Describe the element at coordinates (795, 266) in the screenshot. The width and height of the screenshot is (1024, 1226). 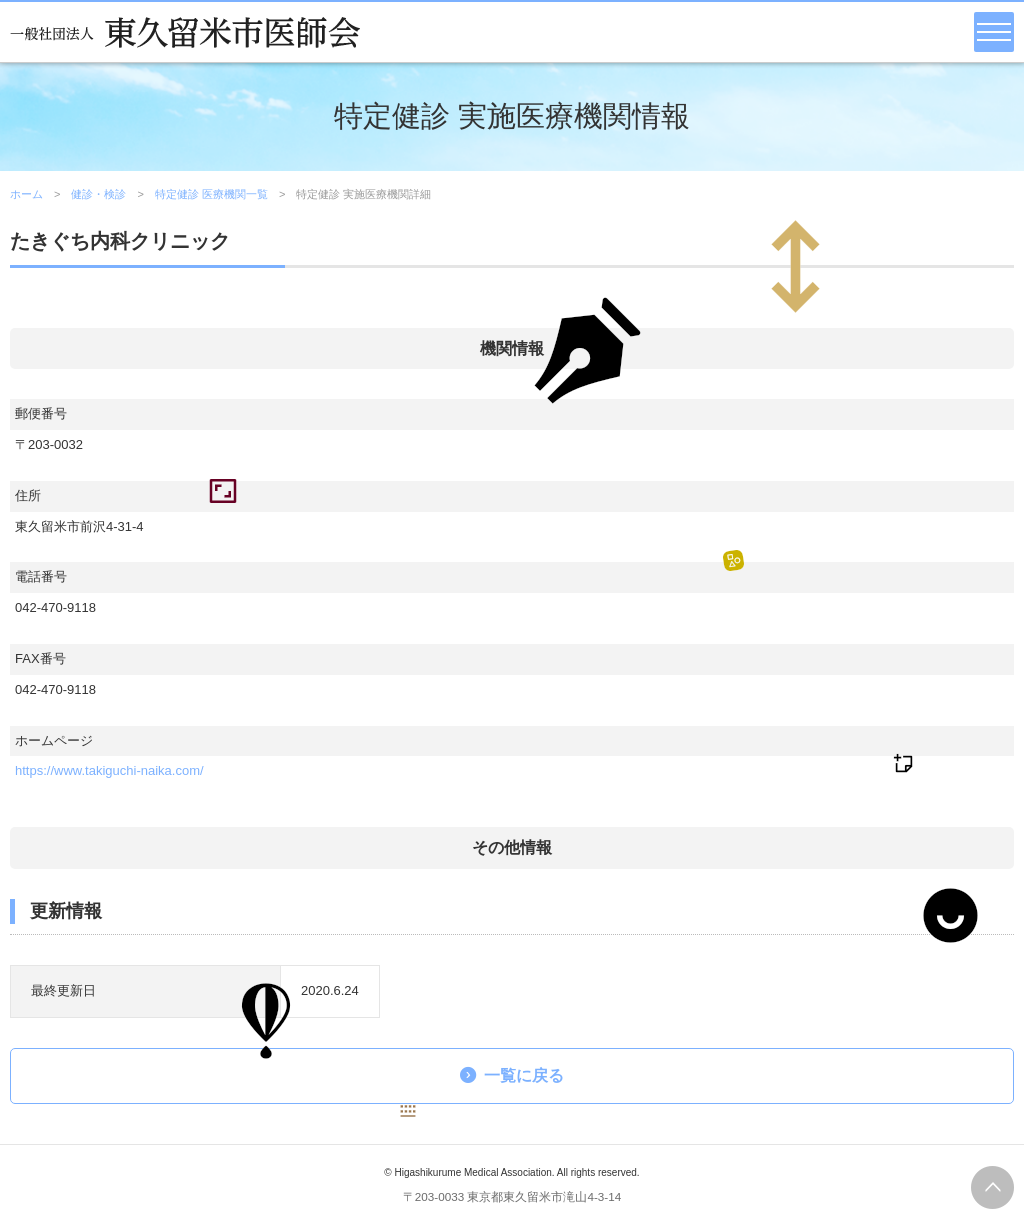
I see `expand content vertically` at that location.